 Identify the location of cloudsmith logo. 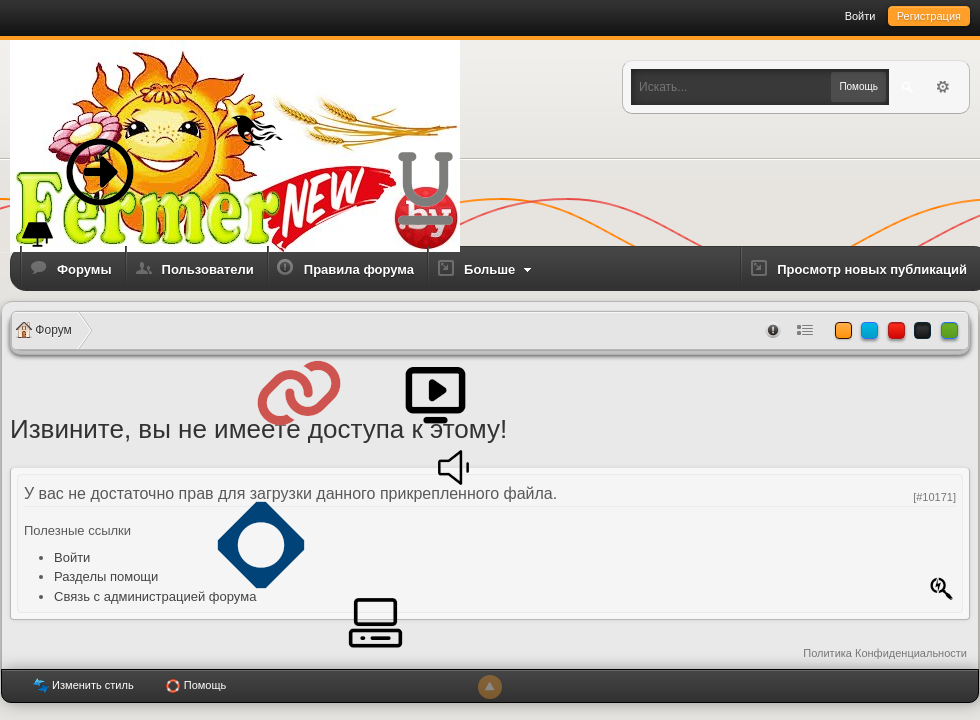
(261, 545).